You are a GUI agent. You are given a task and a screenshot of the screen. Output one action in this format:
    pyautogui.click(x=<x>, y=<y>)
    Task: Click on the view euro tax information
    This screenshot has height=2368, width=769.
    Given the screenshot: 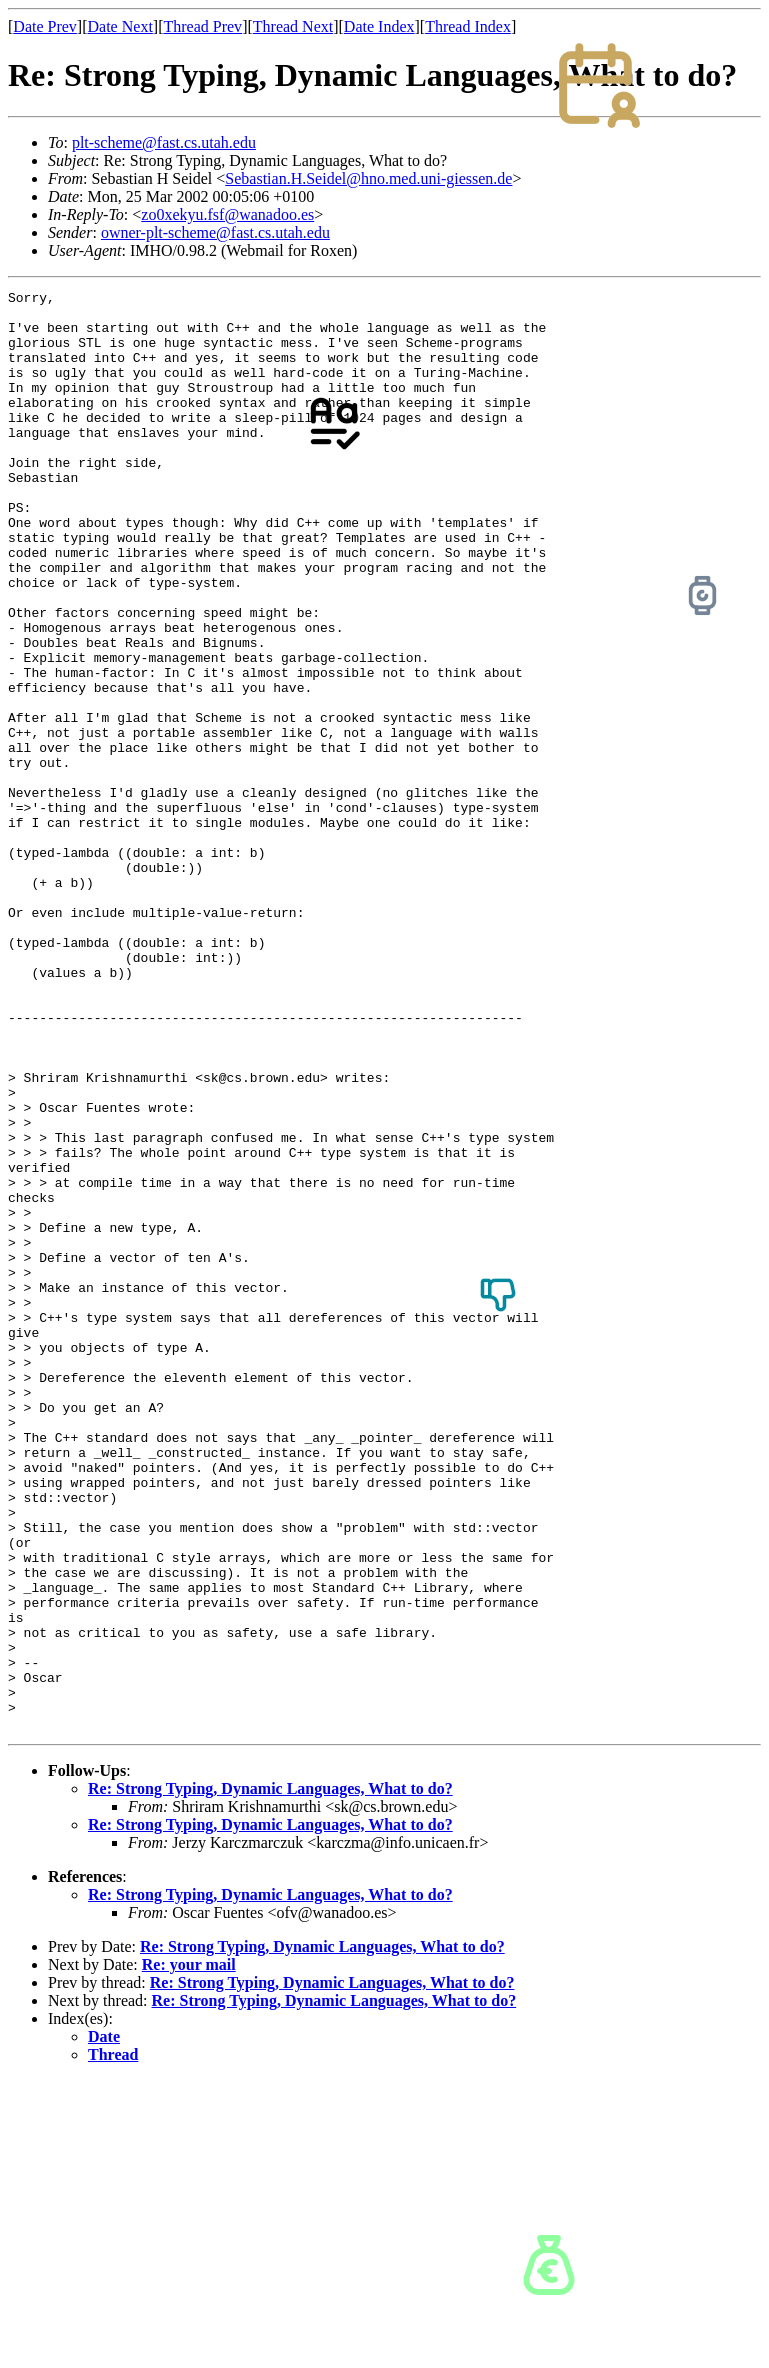 What is the action you would take?
    pyautogui.click(x=549, y=2265)
    